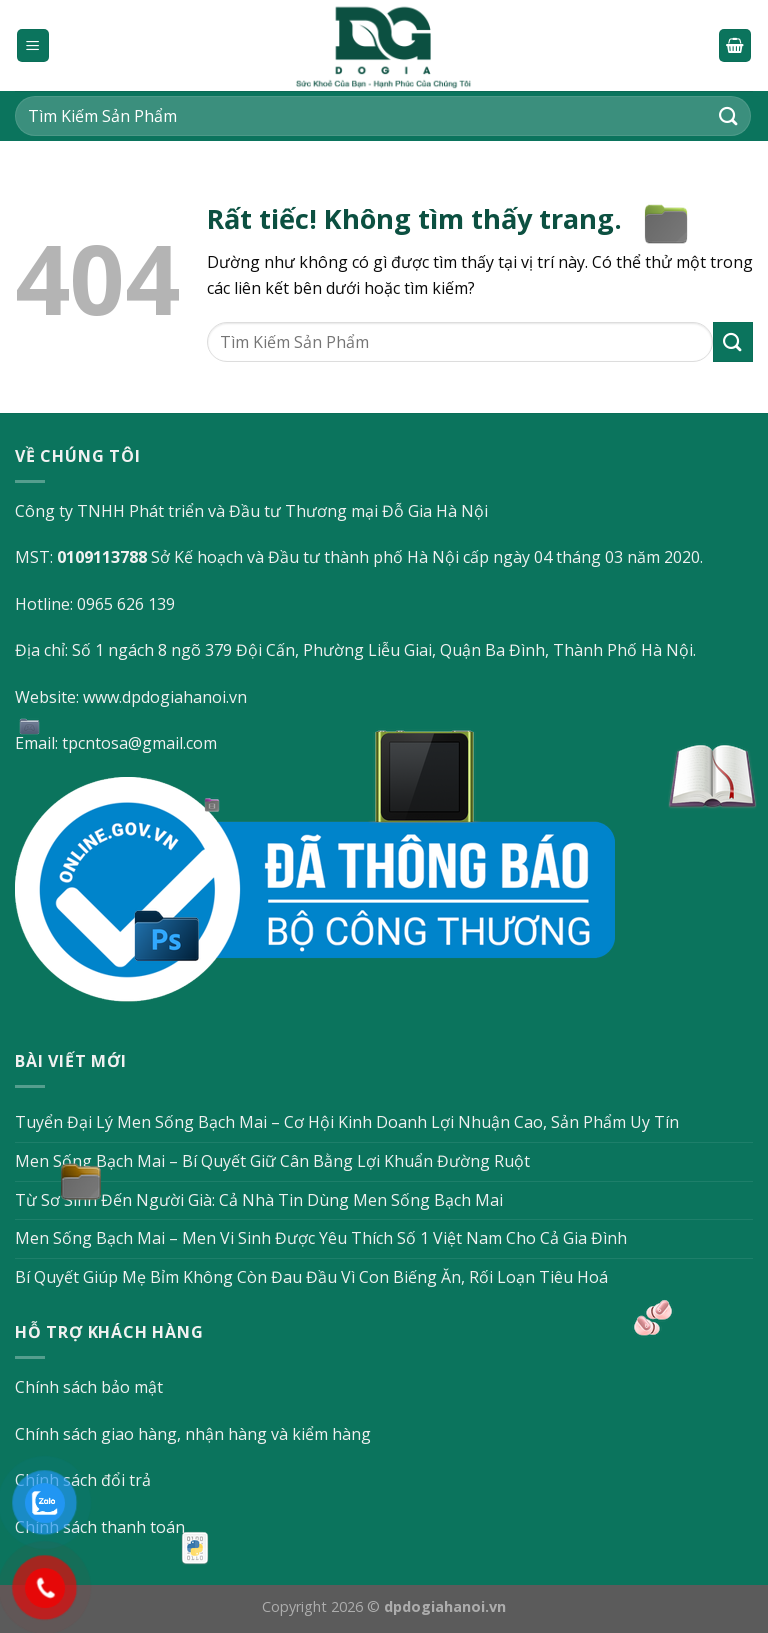 The width and height of the screenshot is (768, 1633). Describe the element at coordinates (712, 769) in the screenshot. I see `open the dictionary application` at that location.